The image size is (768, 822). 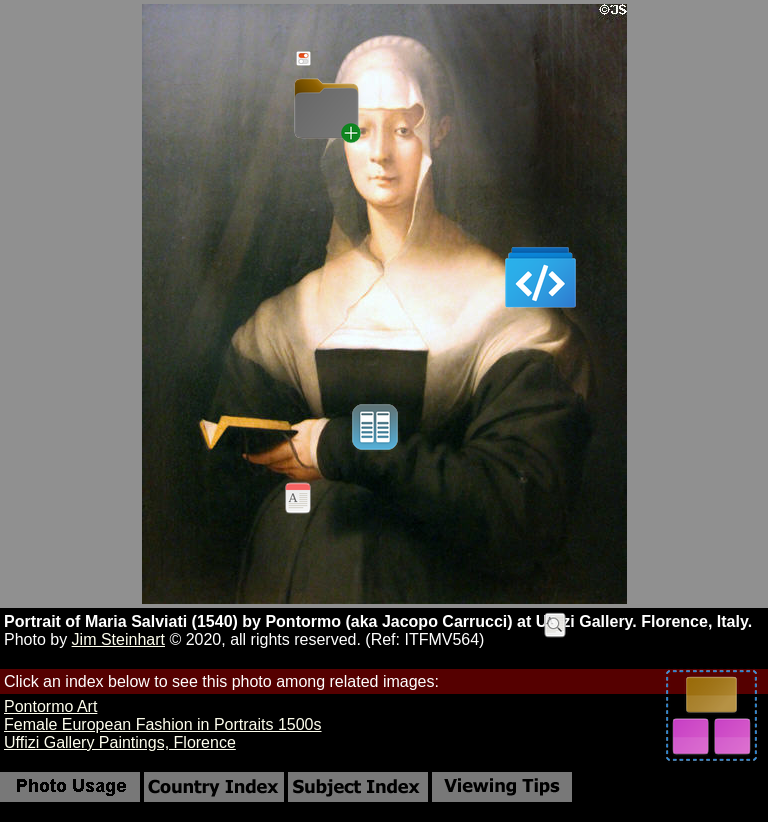 What do you see at coordinates (375, 427) in the screenshot?
I see `open progress tracking app` at bounding box center [375, 427].